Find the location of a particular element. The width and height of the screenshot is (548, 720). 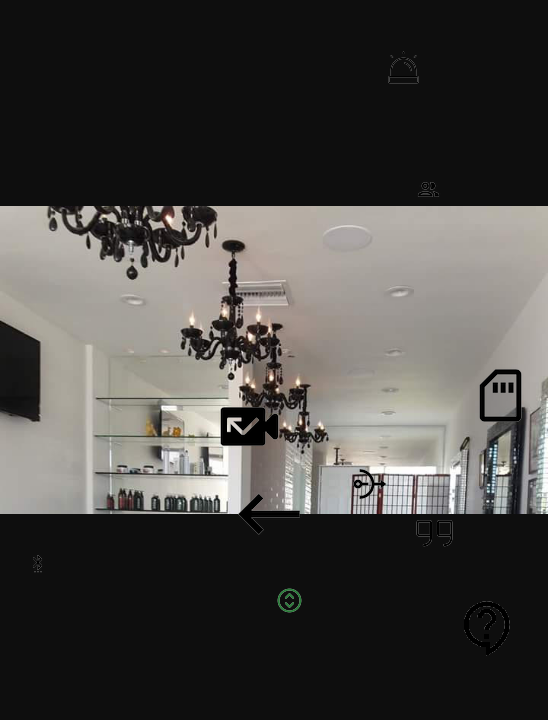

expand or collapse a section is located at coordinates (289, 600).